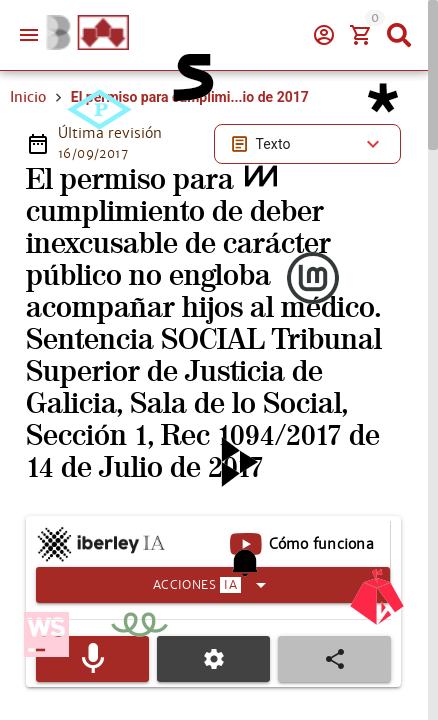  I want to click on open ChartMogul analytics dashboard, so click(261, 176).